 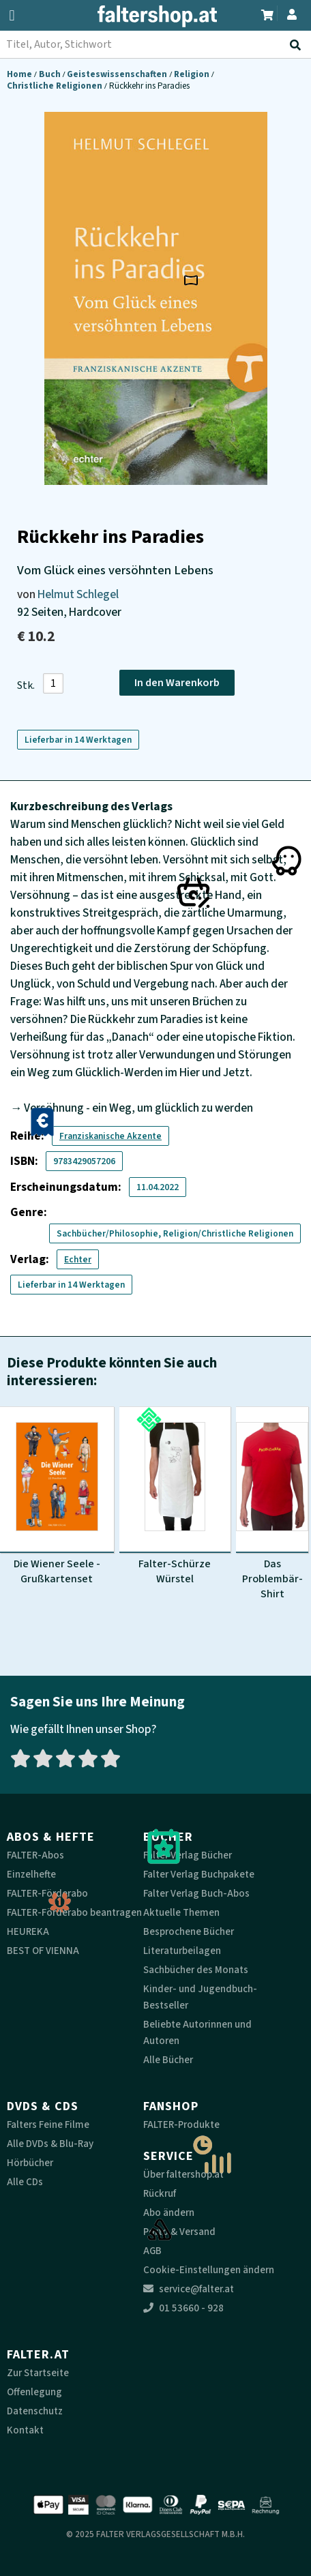 What do you see at coordinates (160, 2230) in the screenshot?
I see `sentry error monitoring integration` at bounding box center [160, 2230].